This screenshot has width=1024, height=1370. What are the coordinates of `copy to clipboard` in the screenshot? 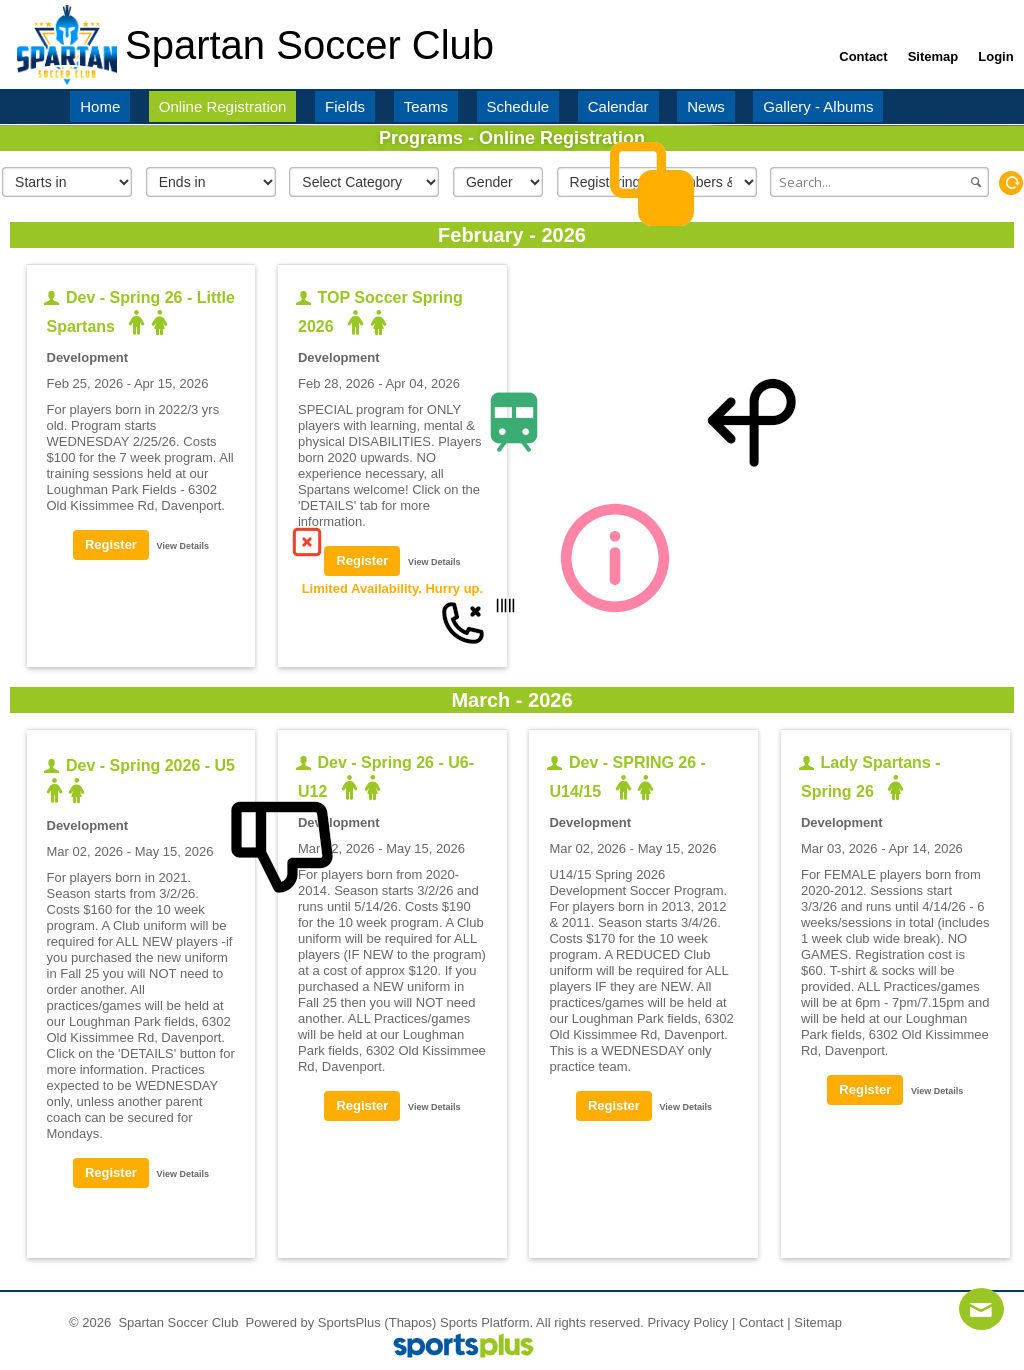 It's located at (652, 184).